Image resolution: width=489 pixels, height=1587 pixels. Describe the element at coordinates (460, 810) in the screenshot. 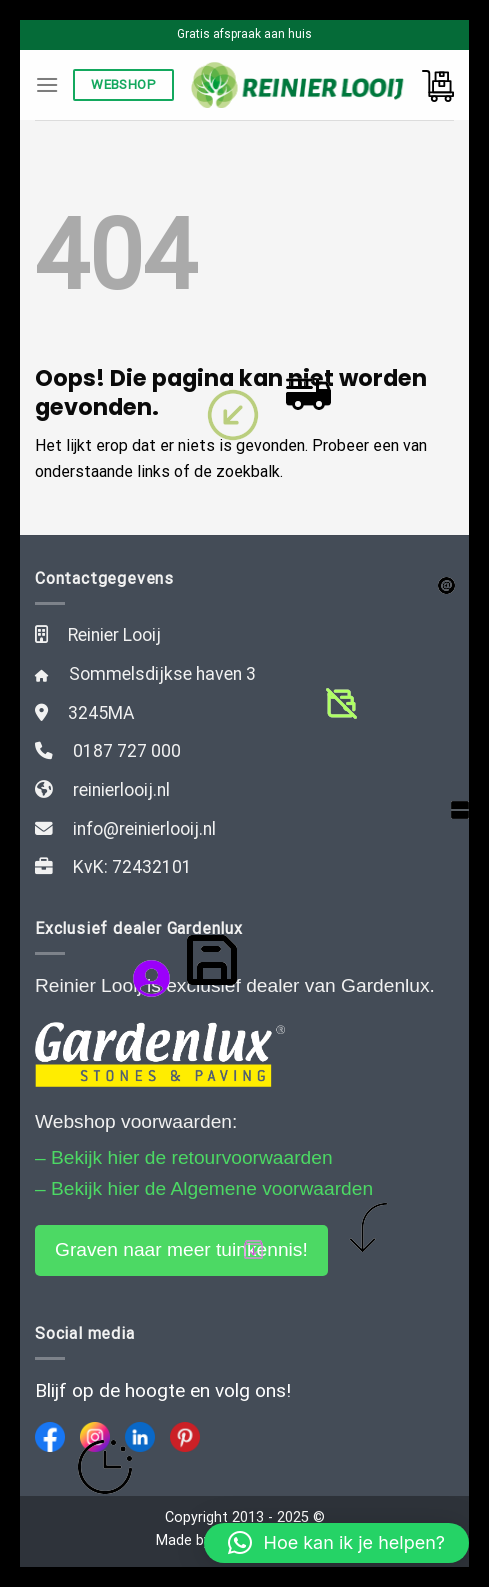

I see `split view horizontally` at that location.